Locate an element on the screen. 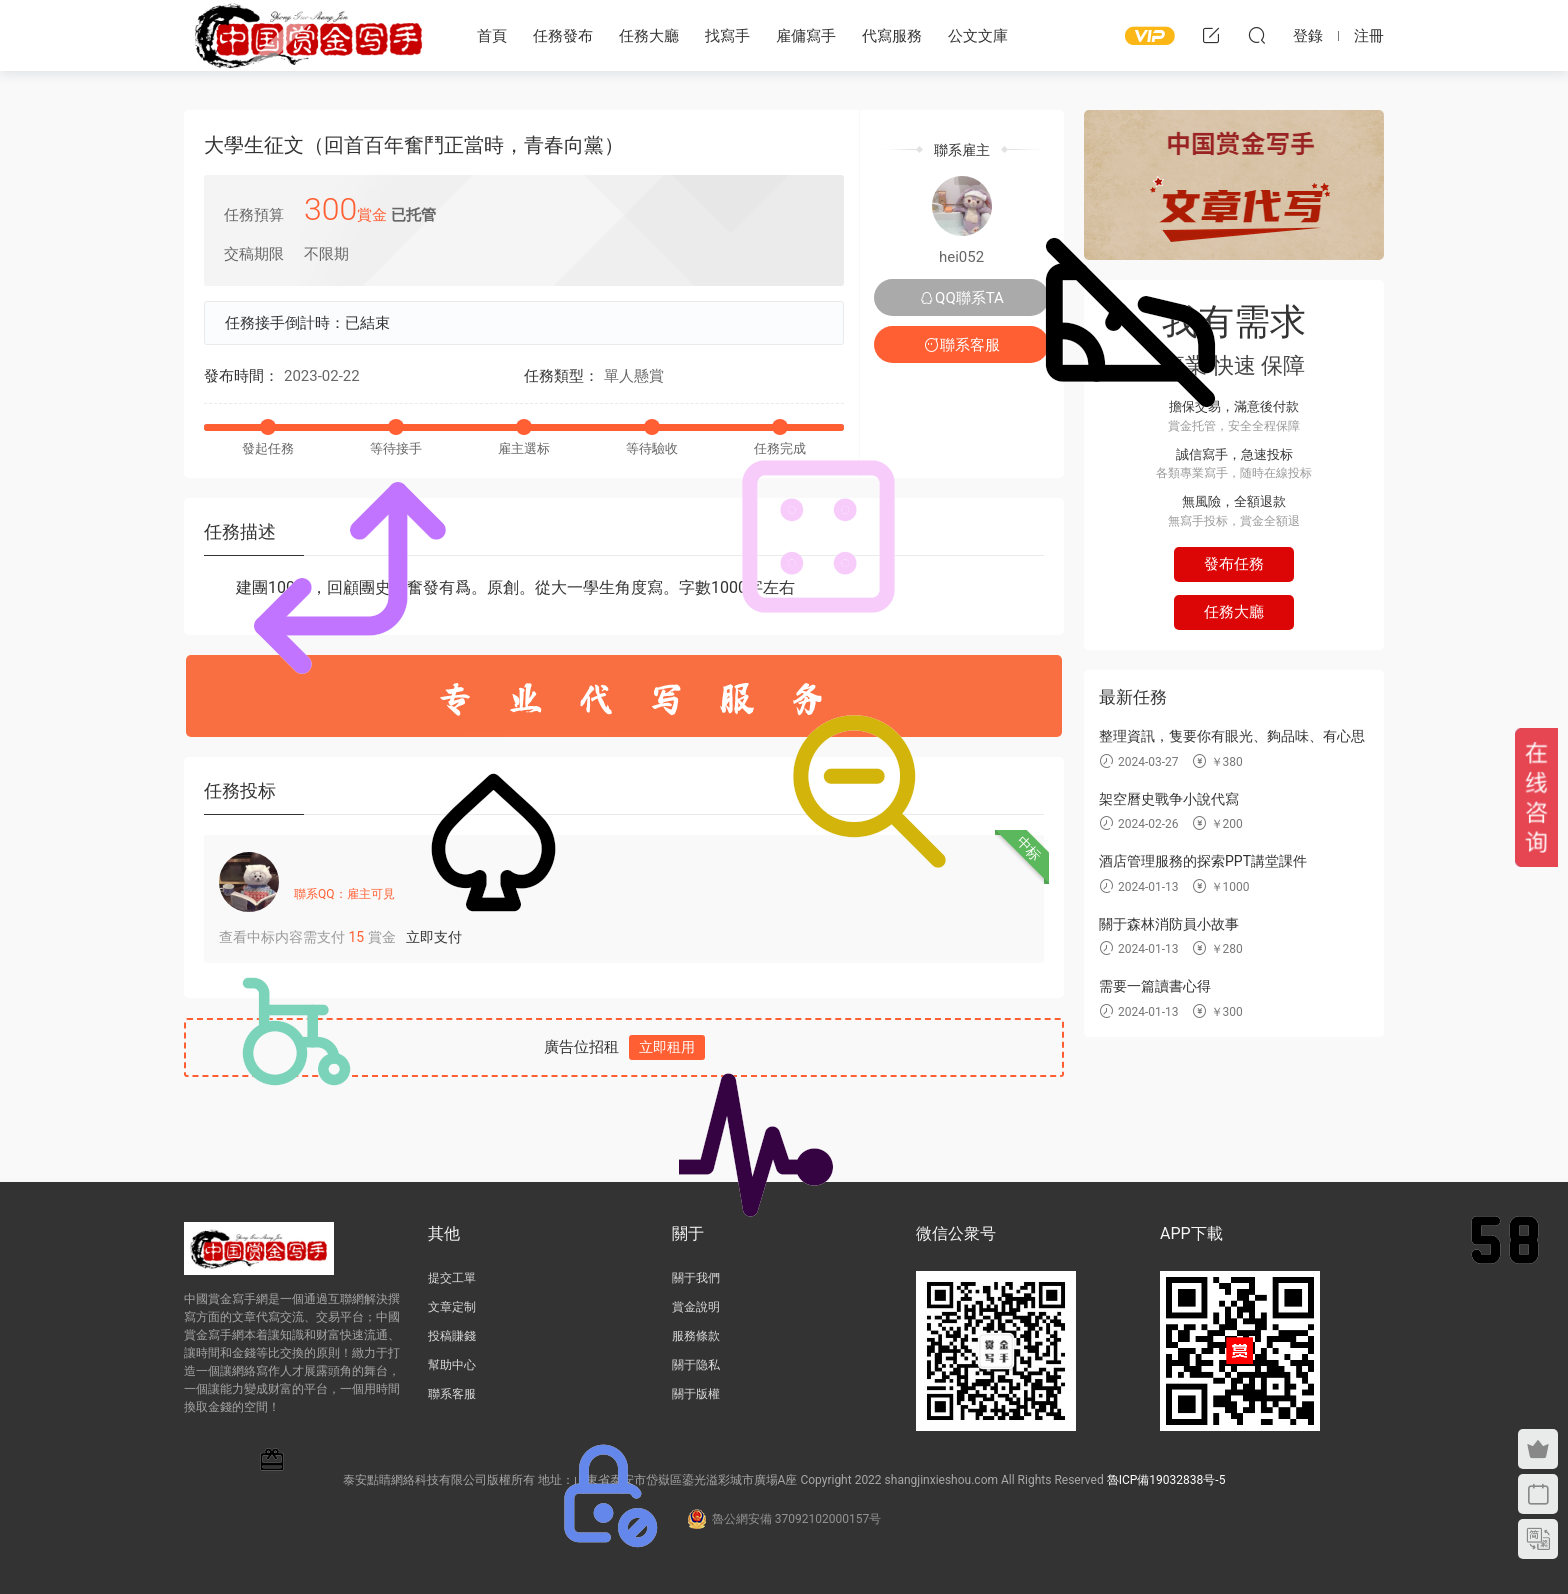 This screenshot has width=1568, height=1594. cancel or revoke access permissions is located at coordinates (603, 1493).